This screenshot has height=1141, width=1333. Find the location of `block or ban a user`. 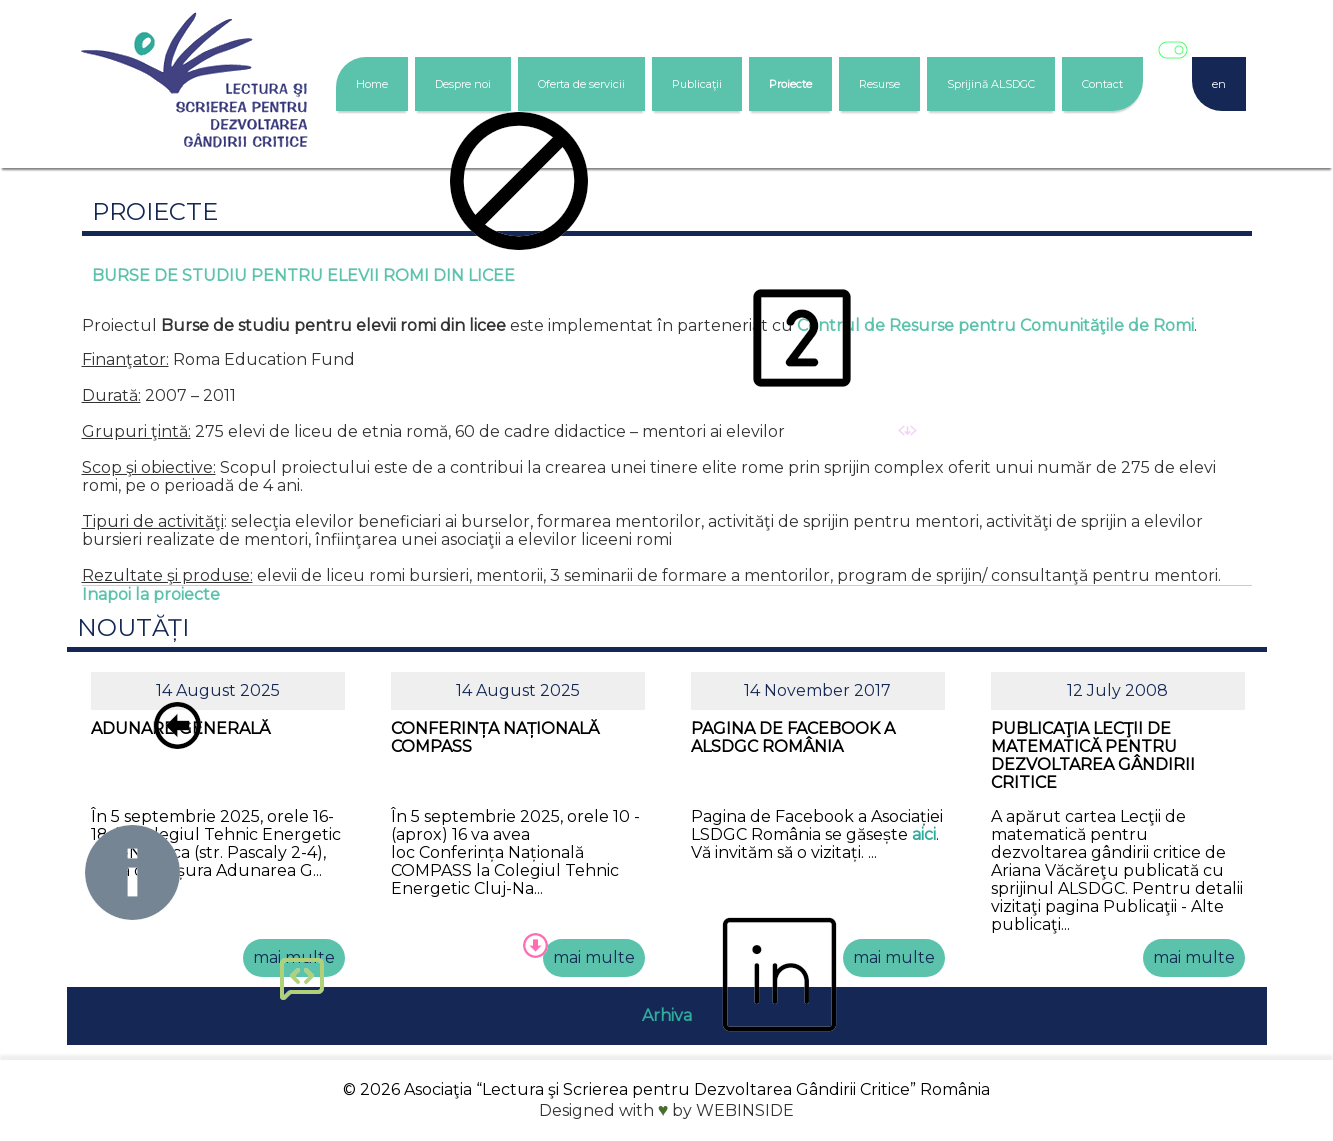

block or ban a user is located at coordinates (519, 181).